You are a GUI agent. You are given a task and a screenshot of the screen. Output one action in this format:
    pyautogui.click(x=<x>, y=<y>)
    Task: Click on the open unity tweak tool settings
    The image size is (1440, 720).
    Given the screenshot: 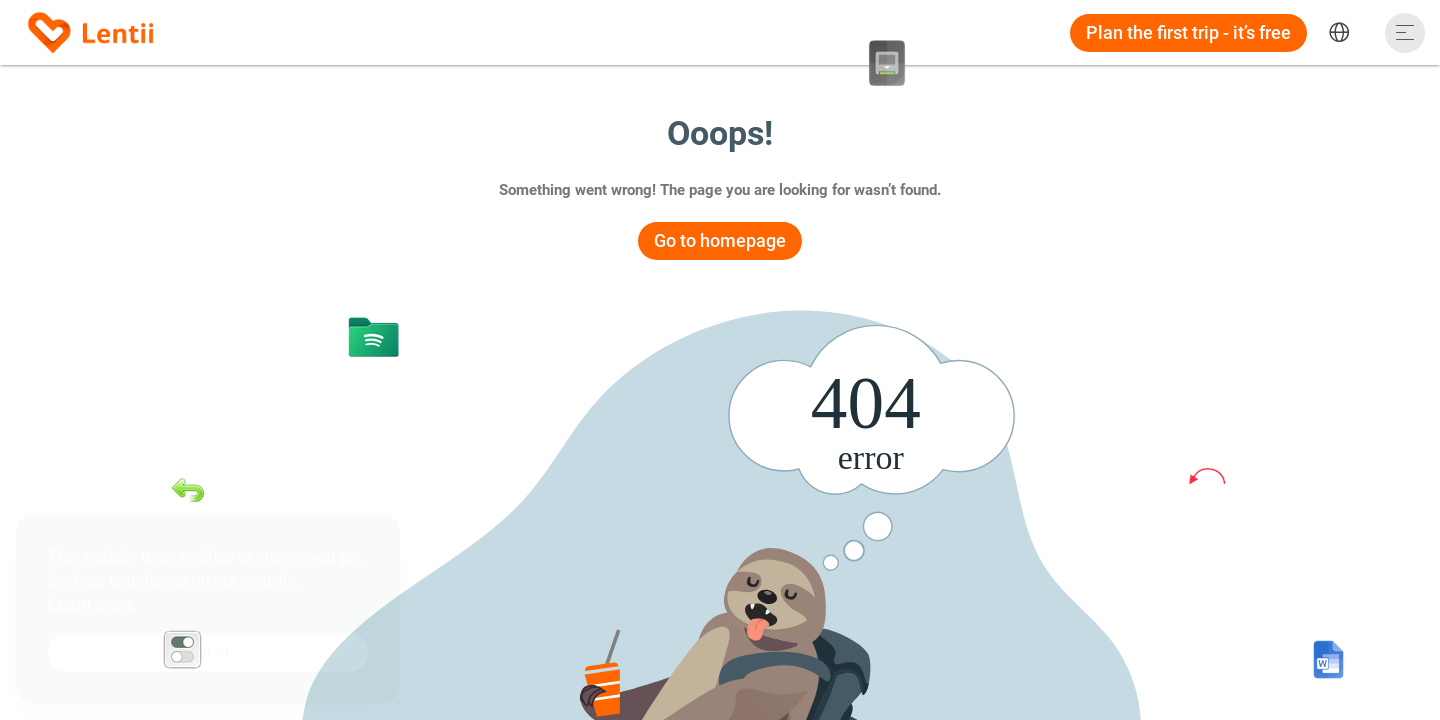 What is the action you would take?
    pyautogui.click(x=182, y=649)
    